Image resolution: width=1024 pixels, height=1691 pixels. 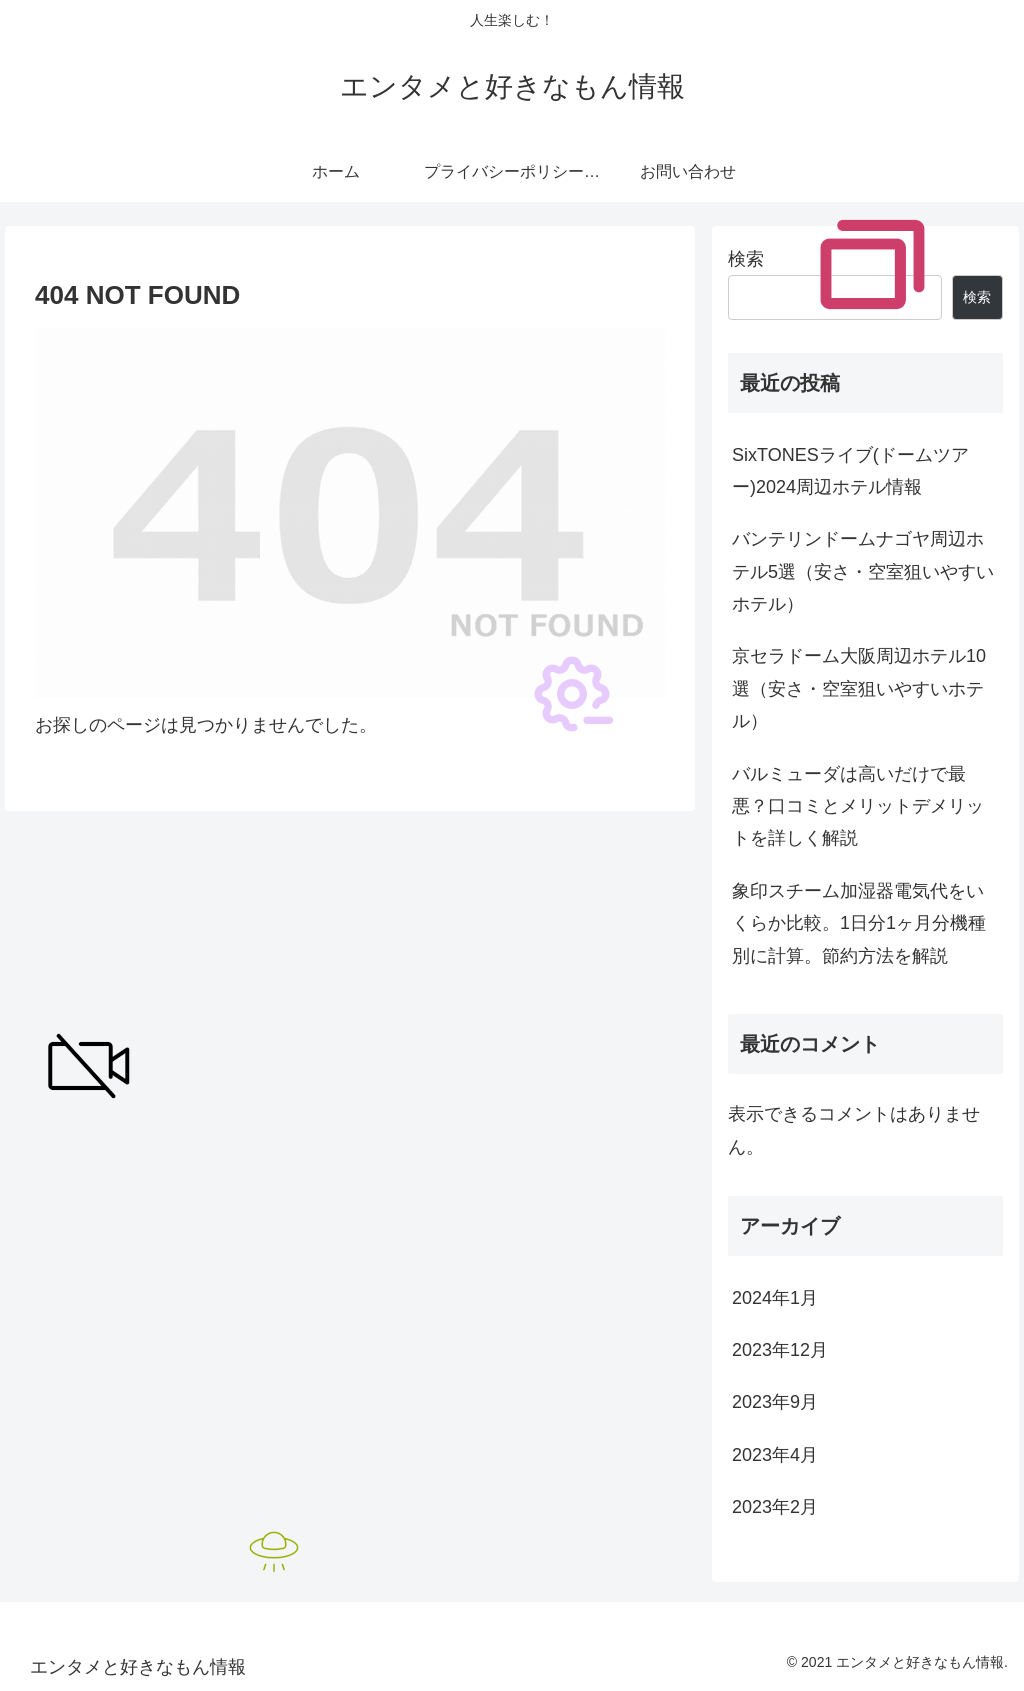 I want to click on turn off camera or disable video, so click(x=86, y=1066).